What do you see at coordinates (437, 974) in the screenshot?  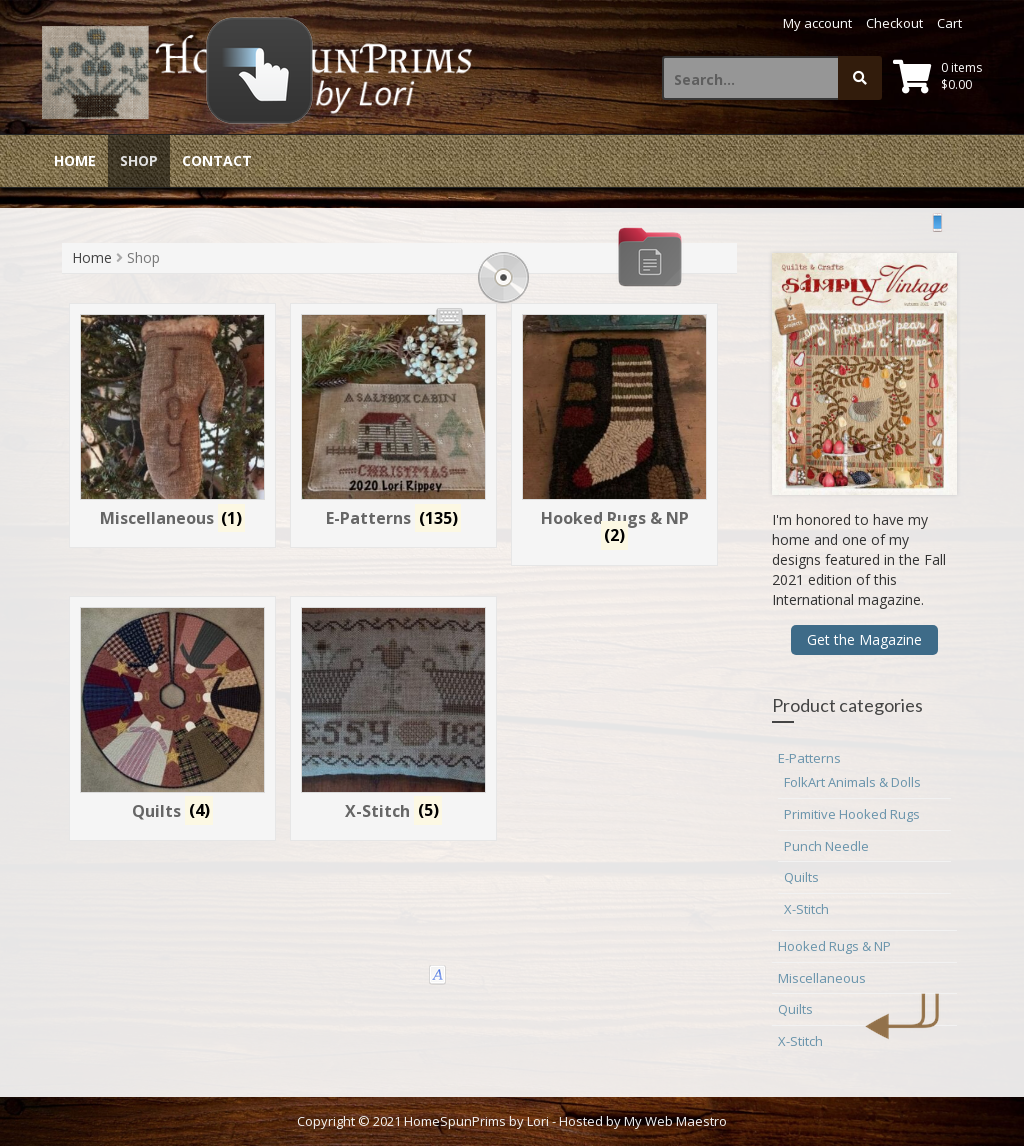 I see `a TrueType font file` at bounding box center [437, 974].